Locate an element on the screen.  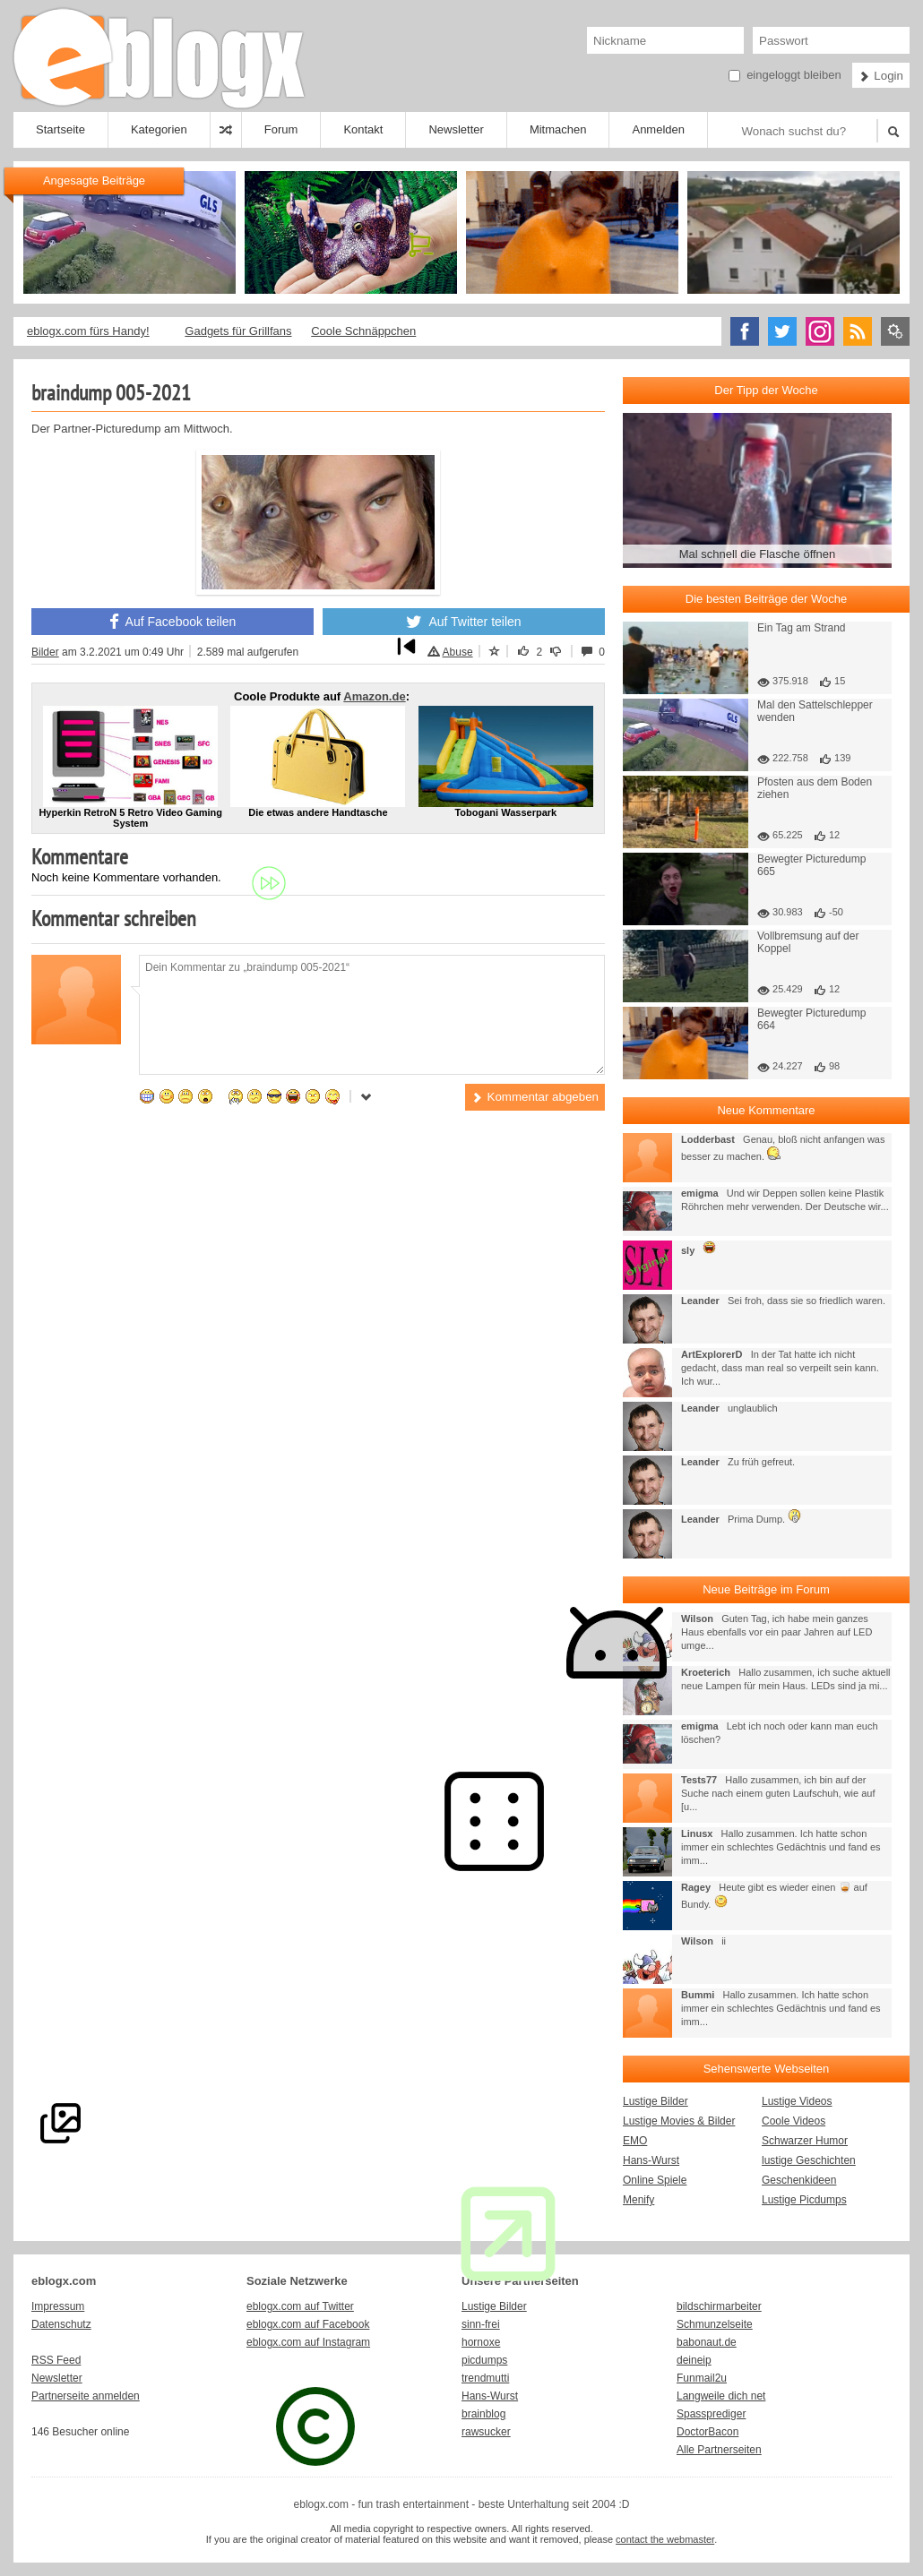
skip forward in media playback is located at coordinates (269, 883).